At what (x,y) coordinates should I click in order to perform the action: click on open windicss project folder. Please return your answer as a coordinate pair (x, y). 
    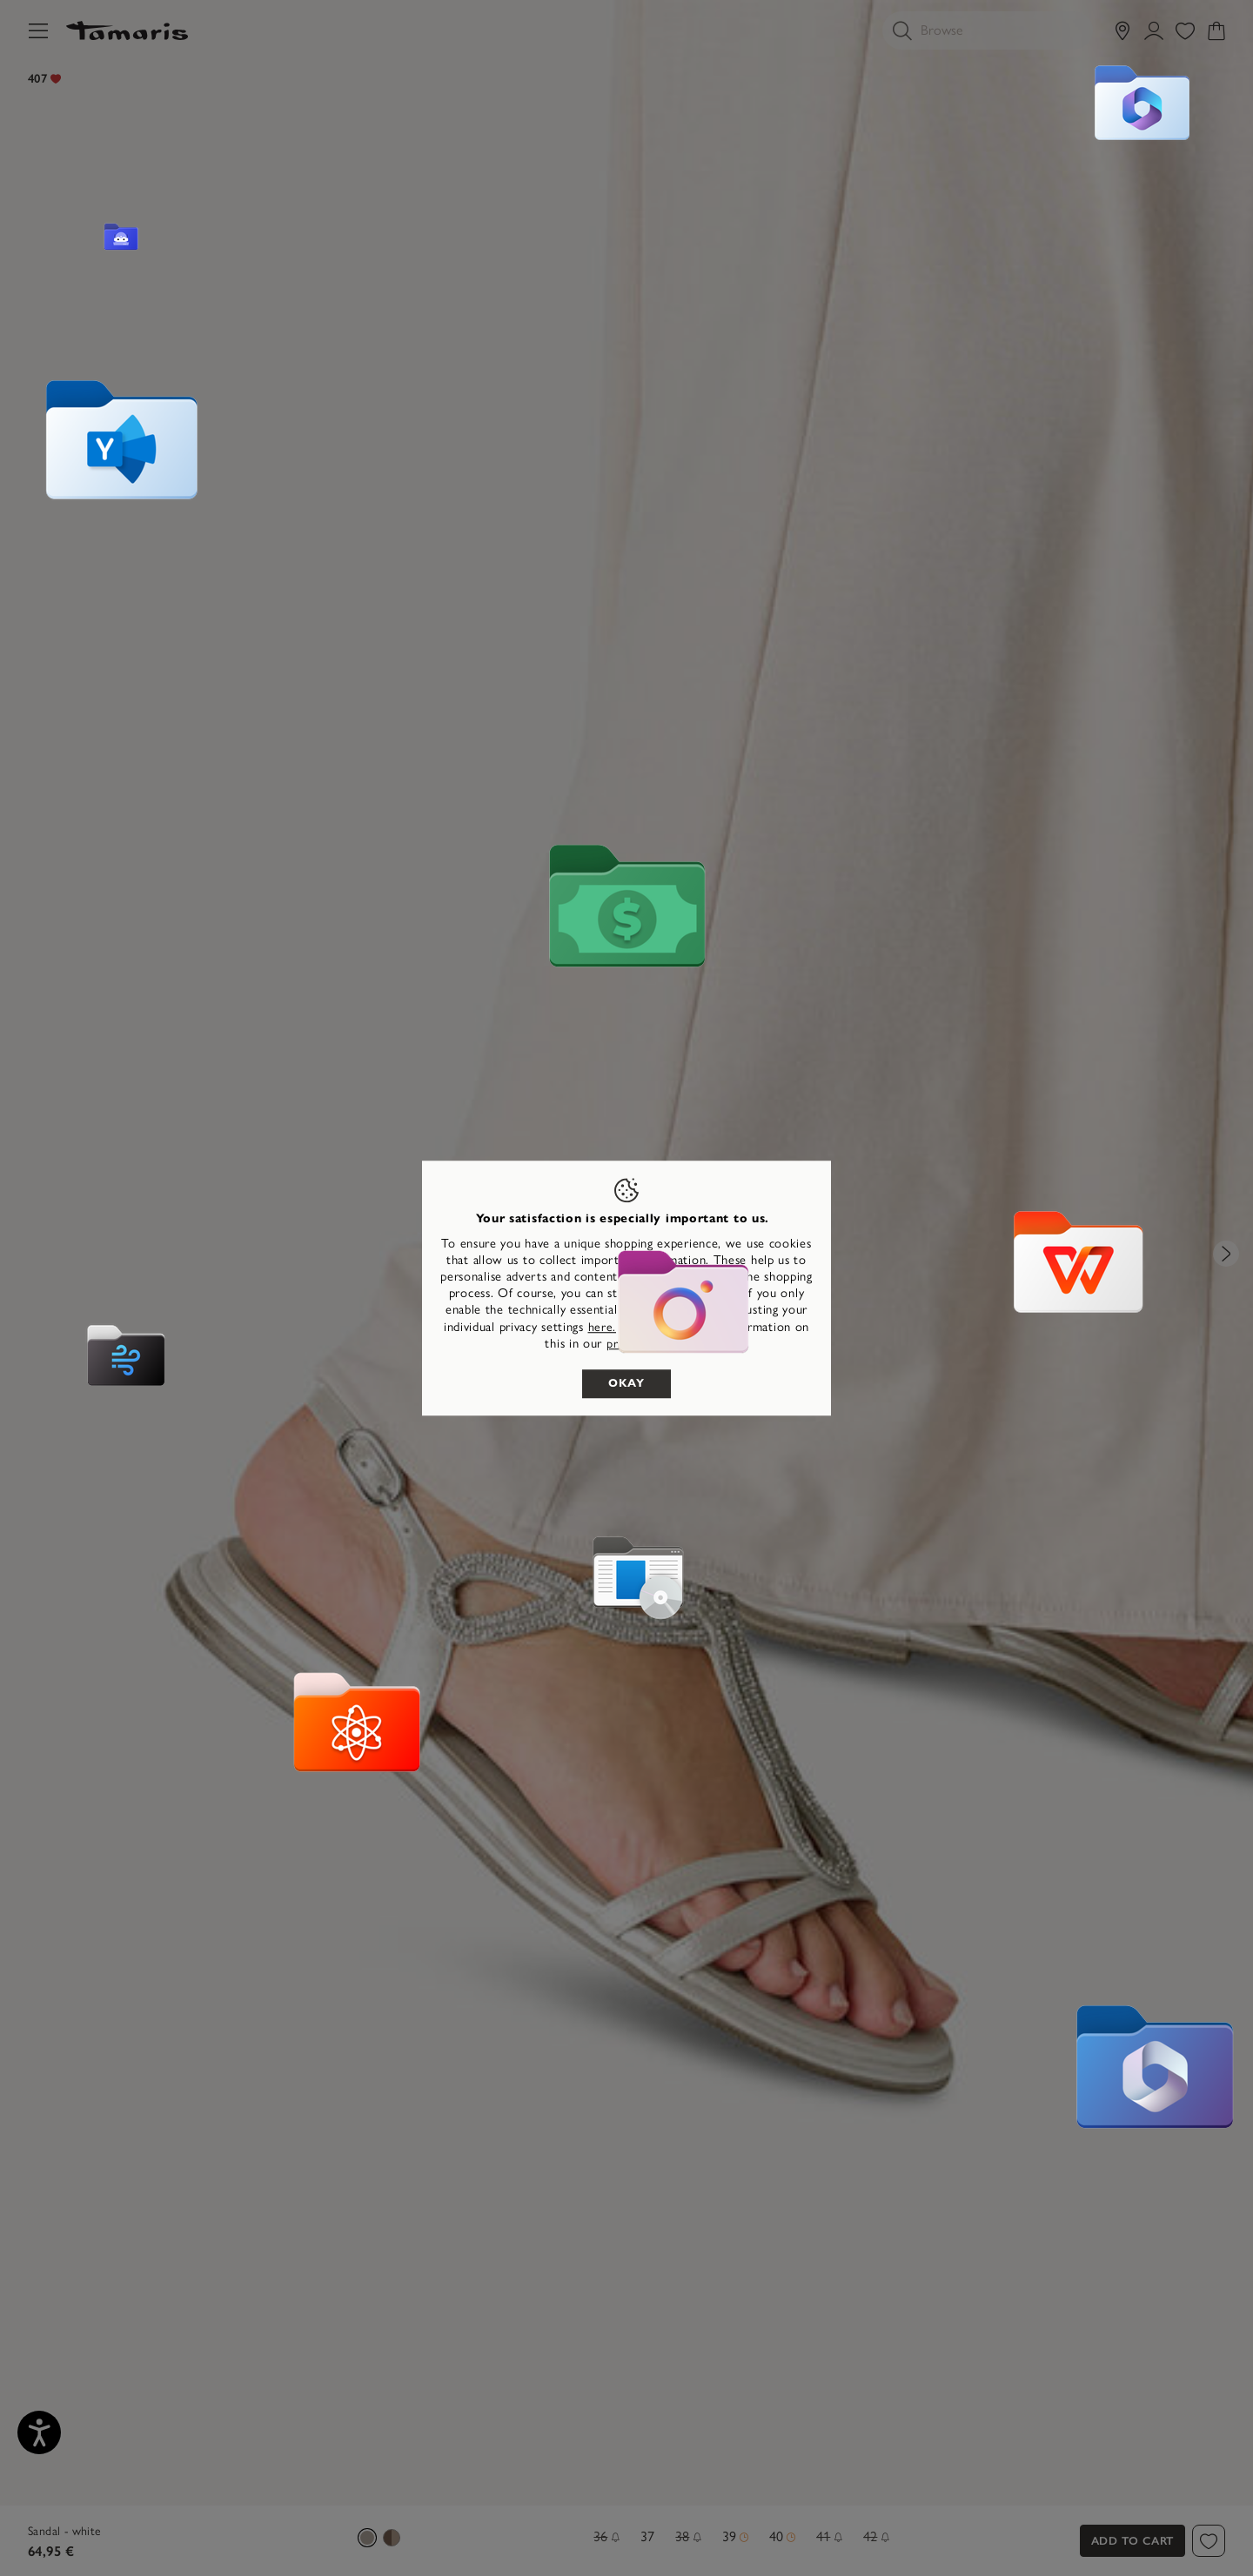
    Looking at the image, I should click on (125, 1357).